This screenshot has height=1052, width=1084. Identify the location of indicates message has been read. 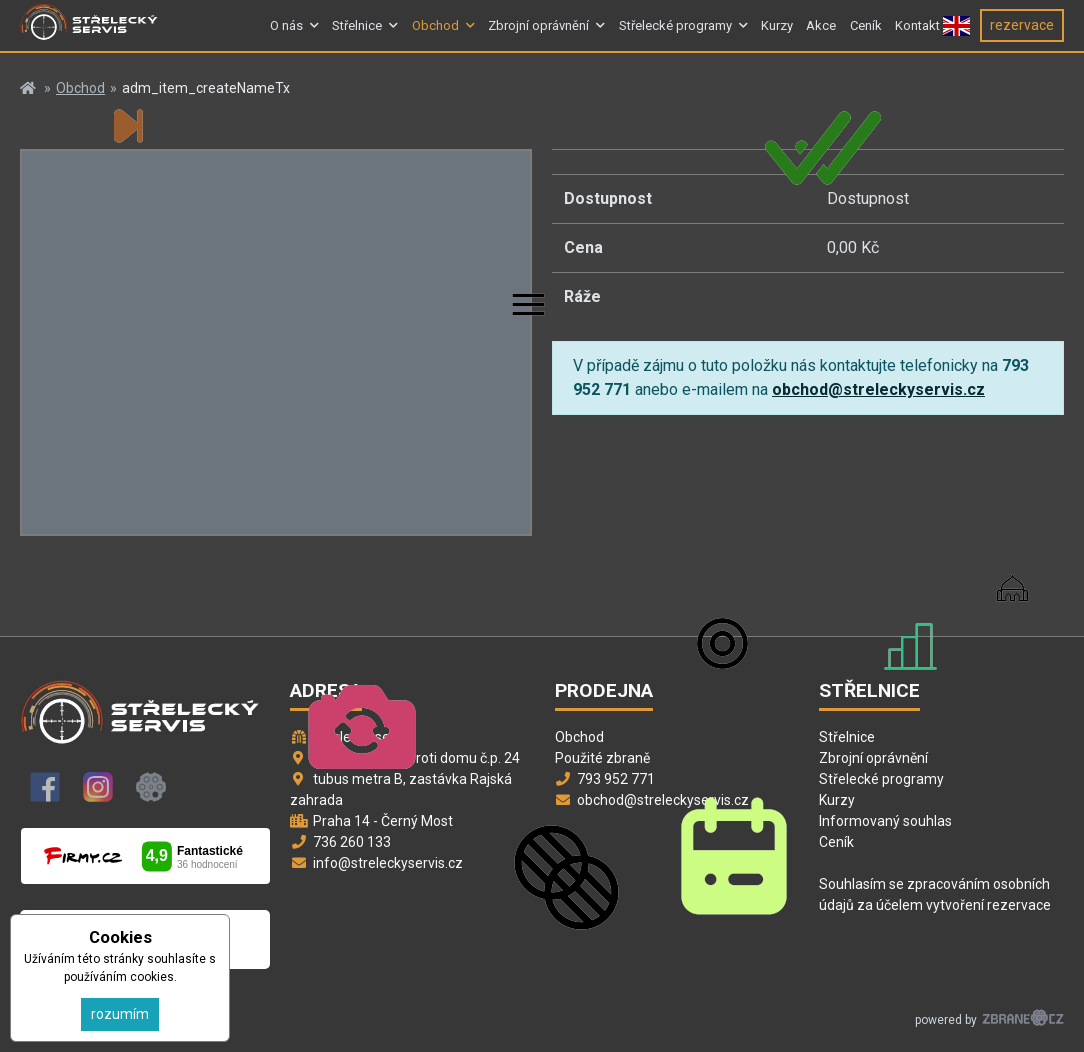
(820, 148).